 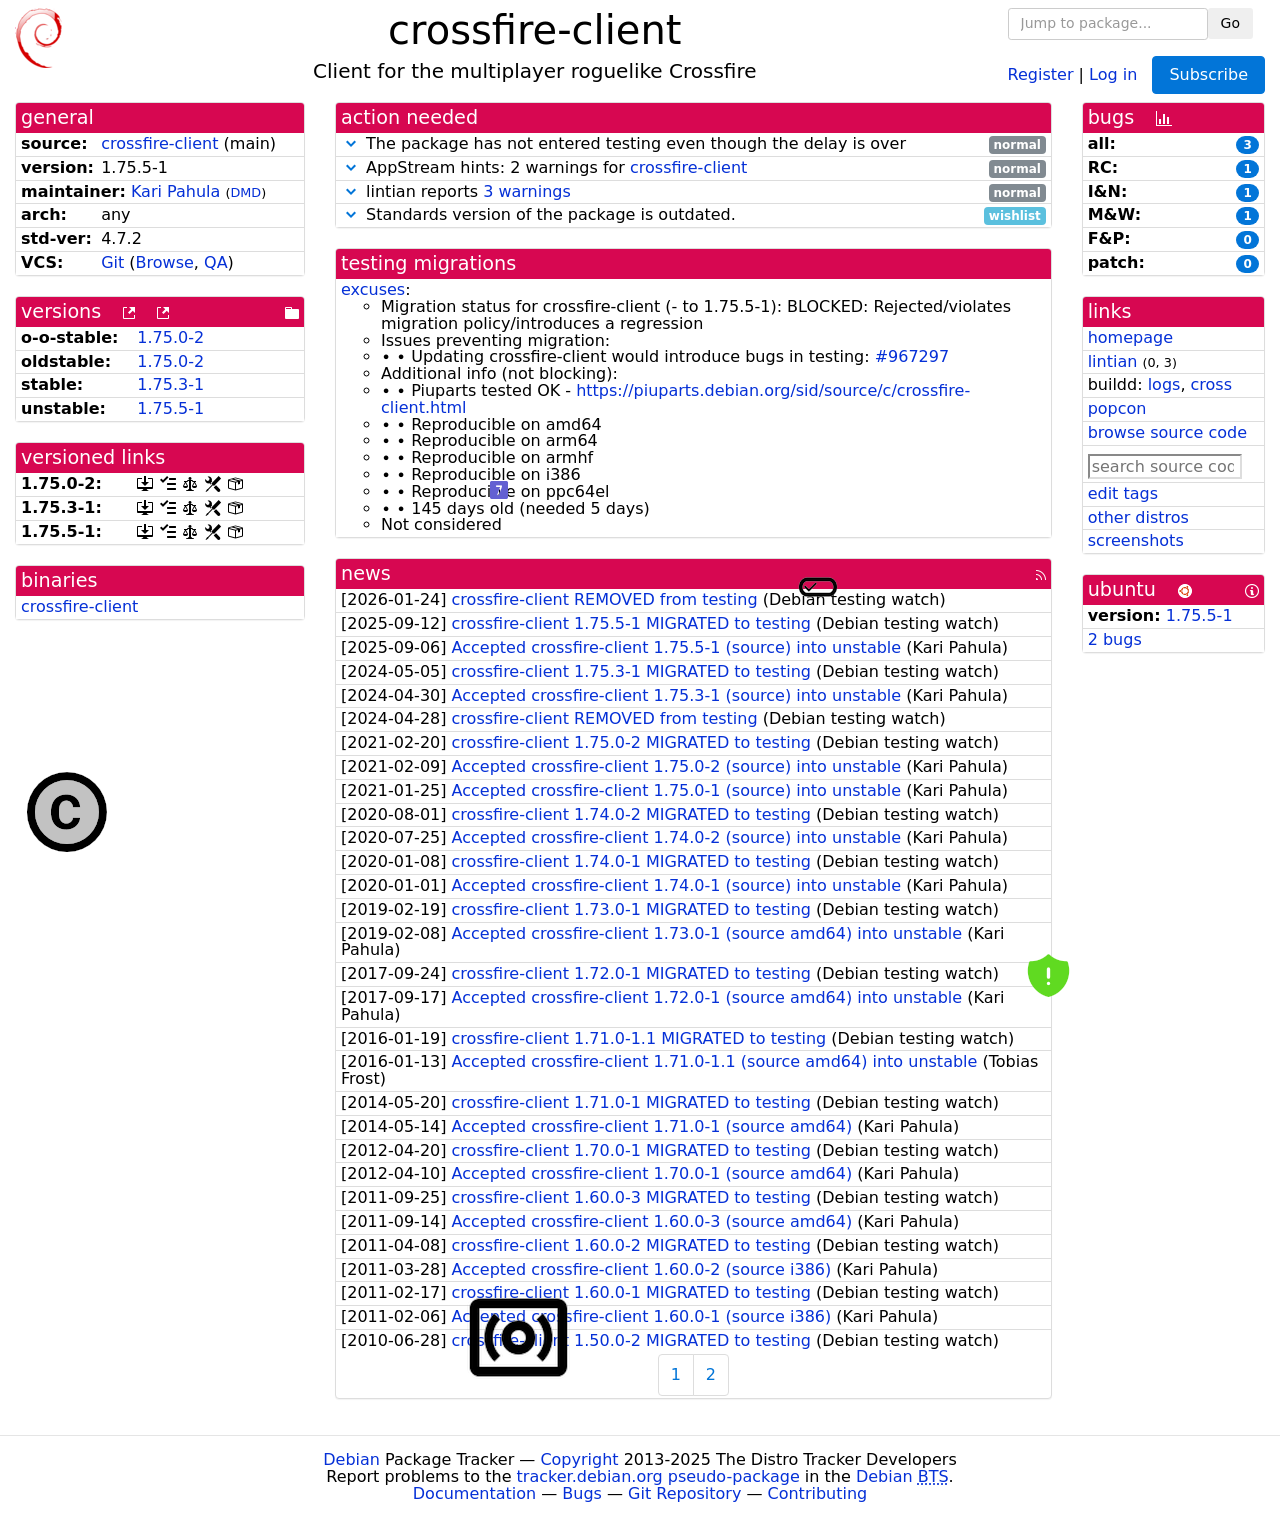 What do you see at coordinates (67, 812) in the screenshot?
I see `indicates copyrighted content` at bounding box center [67, 812].